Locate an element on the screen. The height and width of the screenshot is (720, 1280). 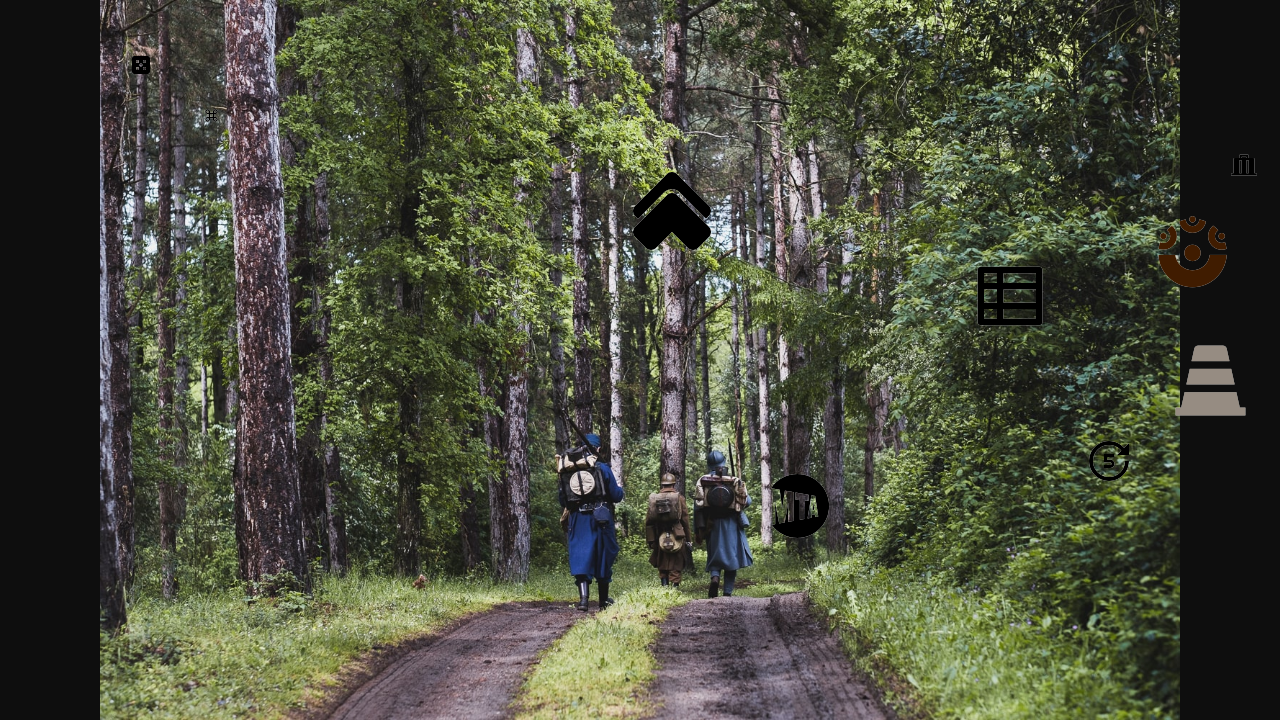
command key symbol for keyboard shortcuts is located at coordinates (211, 115).